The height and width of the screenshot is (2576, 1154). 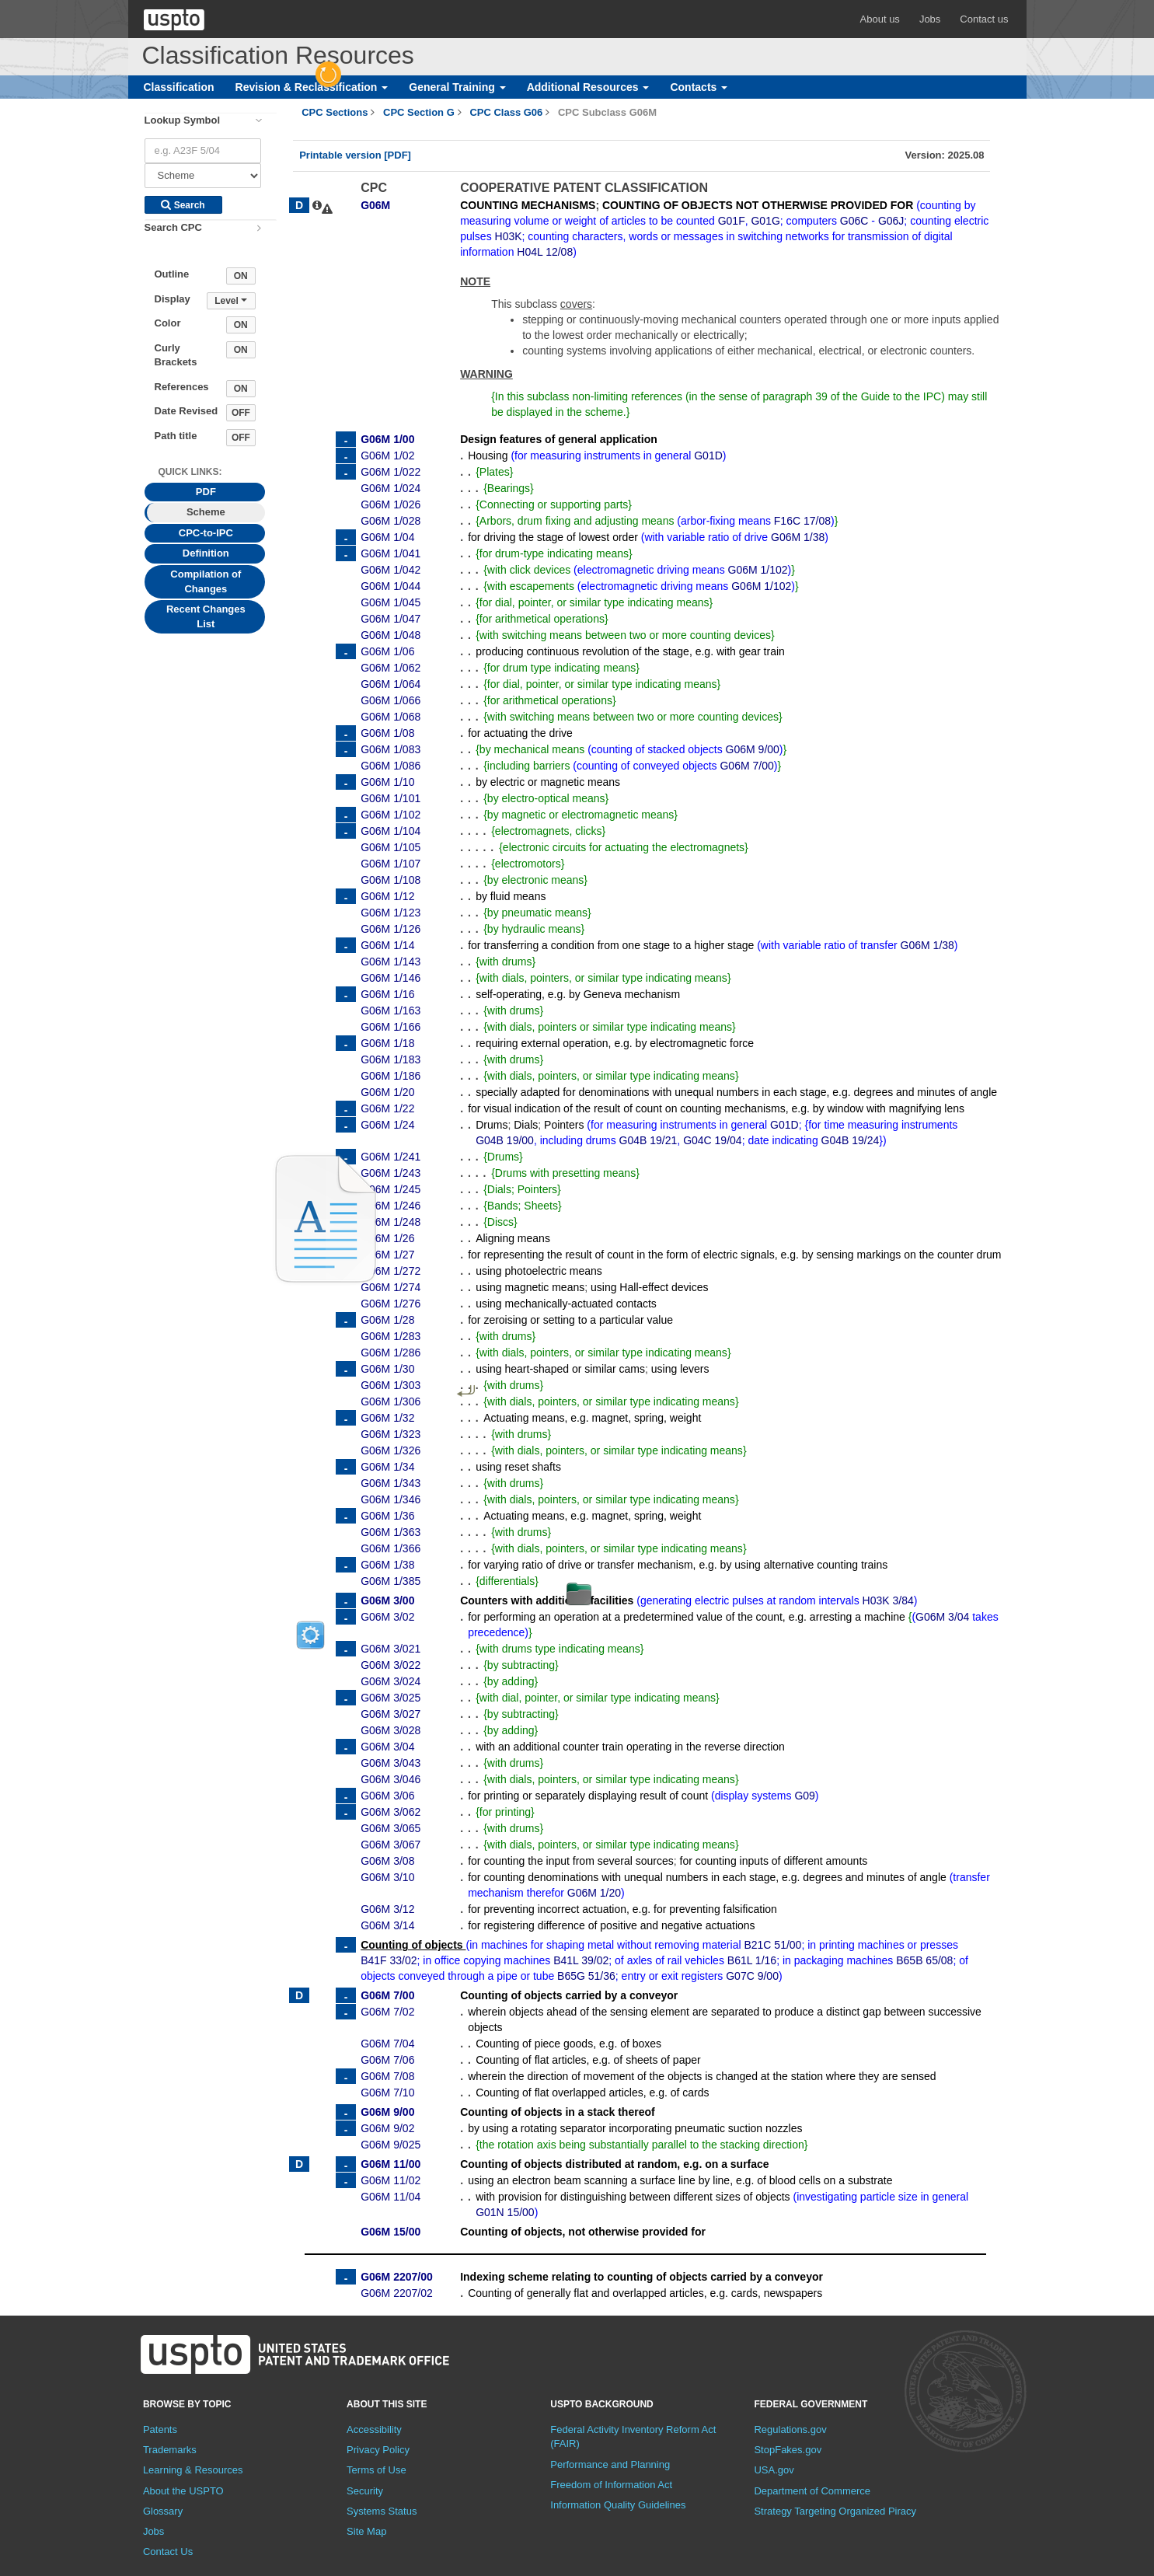 What do you see at coordinates (329, 75) in the screenshot?
I see `restart the system` at bounding box center [329, 75].